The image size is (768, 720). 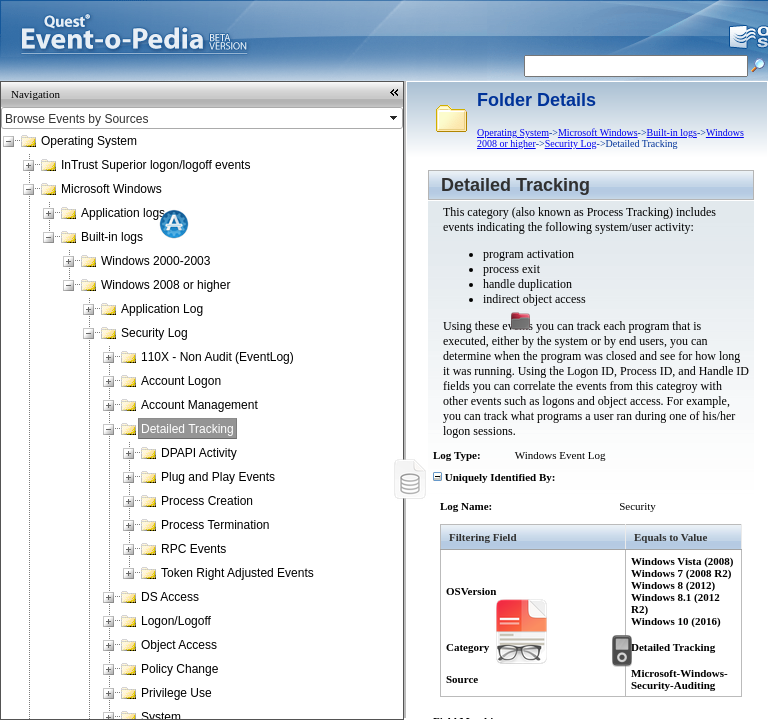 I want to click on sql database file, so click(x=410, y=479).